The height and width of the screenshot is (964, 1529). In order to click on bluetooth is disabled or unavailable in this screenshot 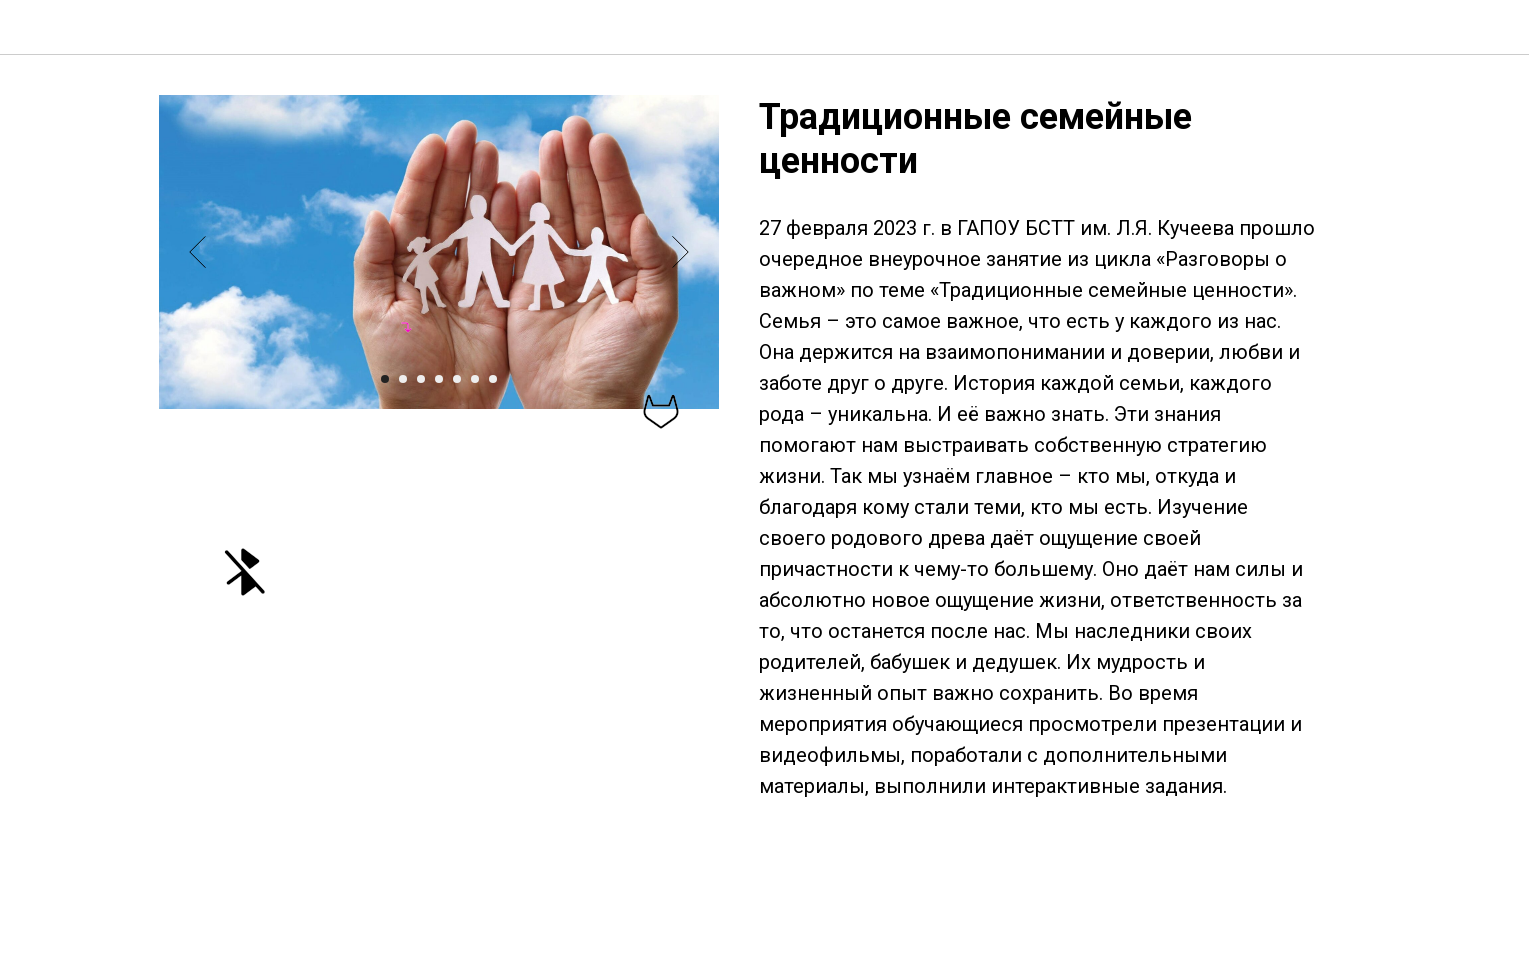, I will do `click(243, 572)`.